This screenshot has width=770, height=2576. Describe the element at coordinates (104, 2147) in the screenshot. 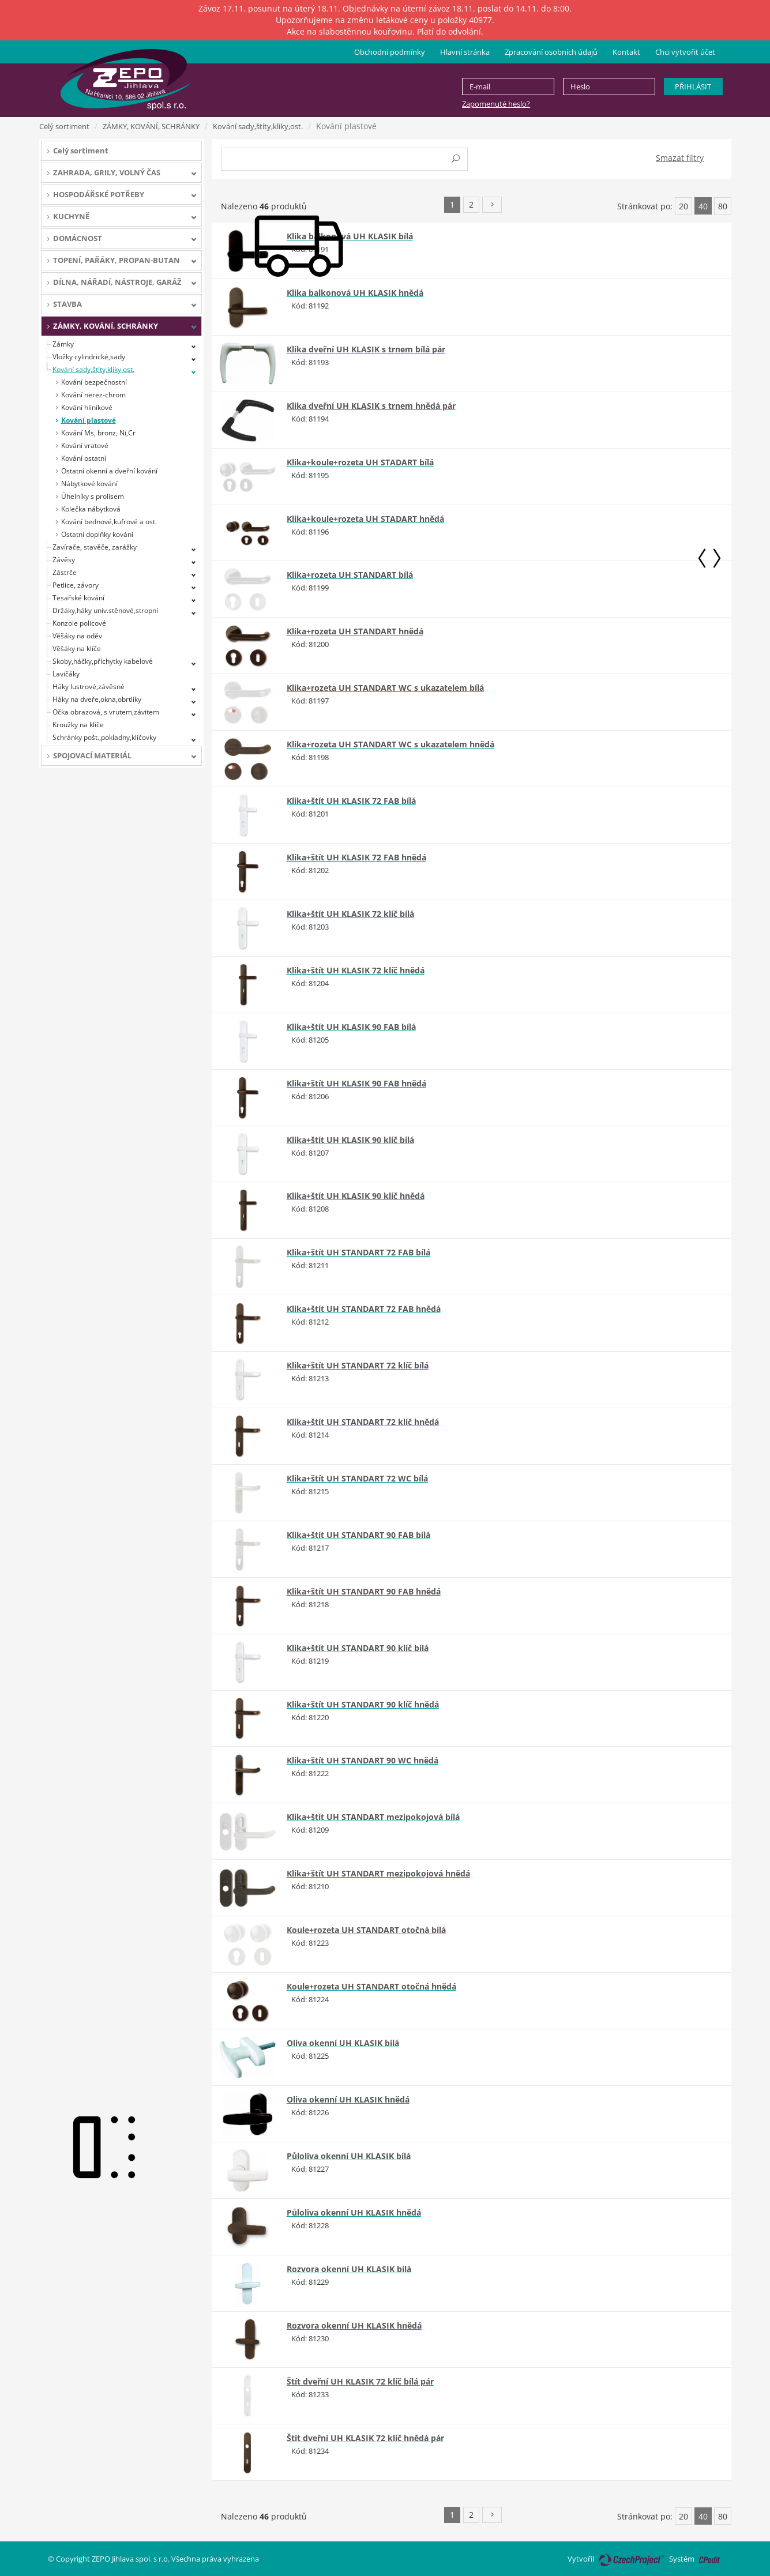

I see `align selected element to the left` at that location.